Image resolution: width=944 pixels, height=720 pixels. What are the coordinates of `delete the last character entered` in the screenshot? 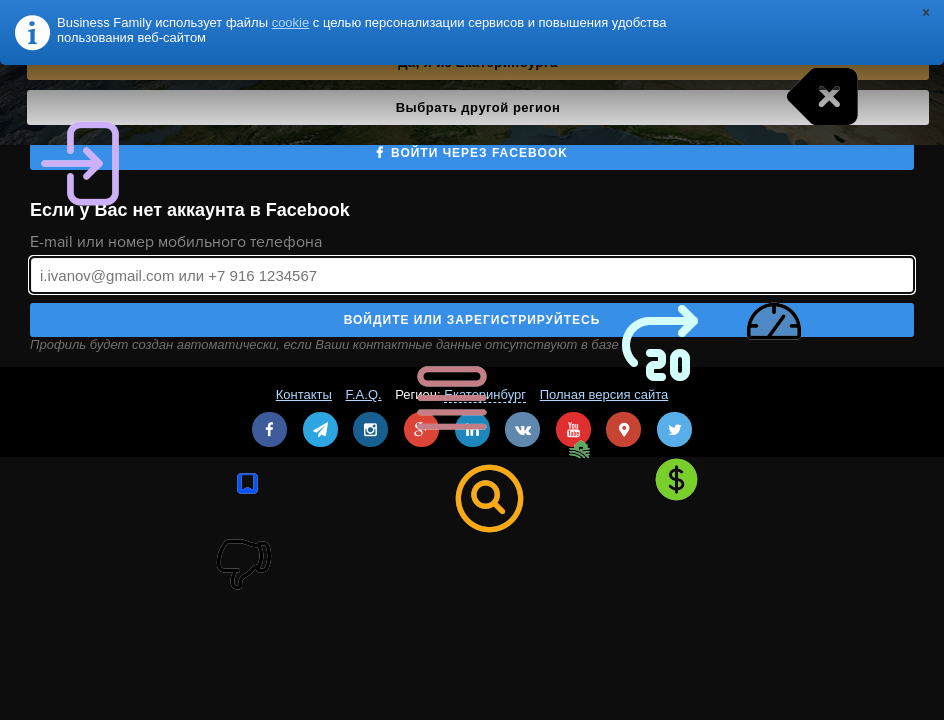 It's located at (821, 96).